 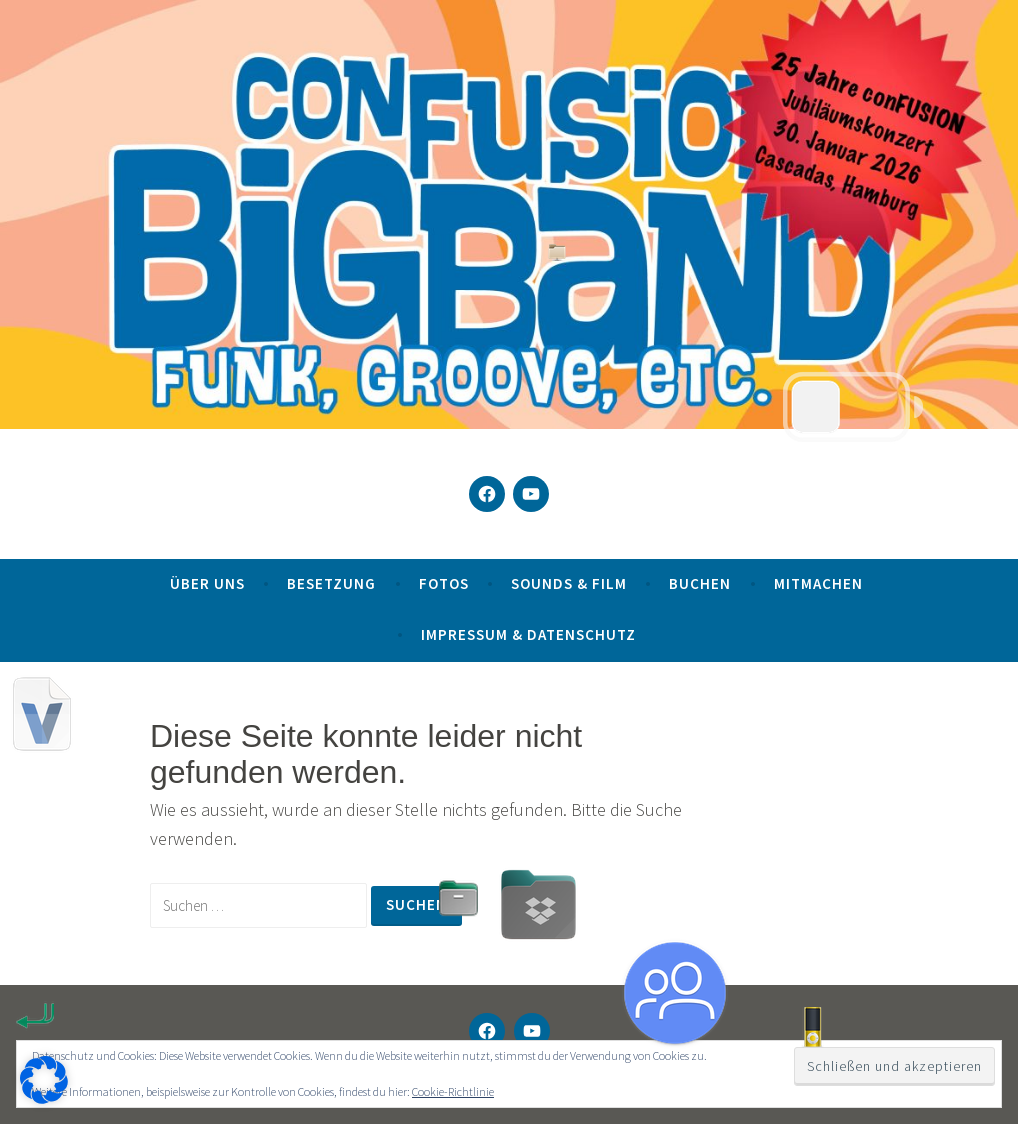 I want to click on open your Dropbox synced folder, so click(x=538, y=904).